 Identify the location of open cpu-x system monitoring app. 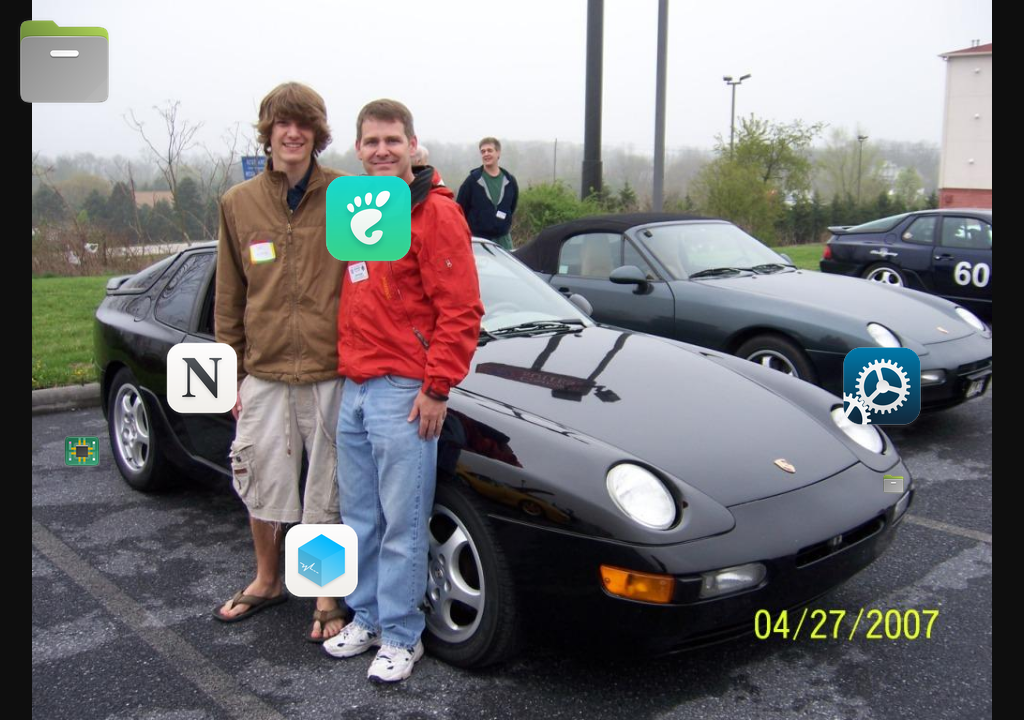
(82, 451).